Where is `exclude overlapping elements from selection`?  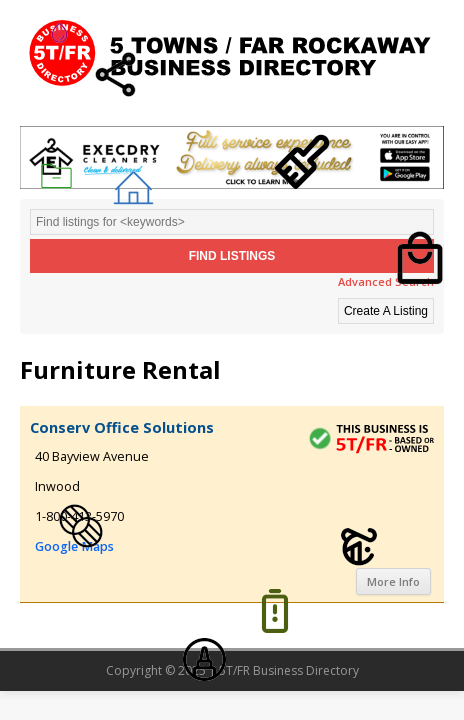
exclude overlapping elements from selection is located at coordinates (81, 526).